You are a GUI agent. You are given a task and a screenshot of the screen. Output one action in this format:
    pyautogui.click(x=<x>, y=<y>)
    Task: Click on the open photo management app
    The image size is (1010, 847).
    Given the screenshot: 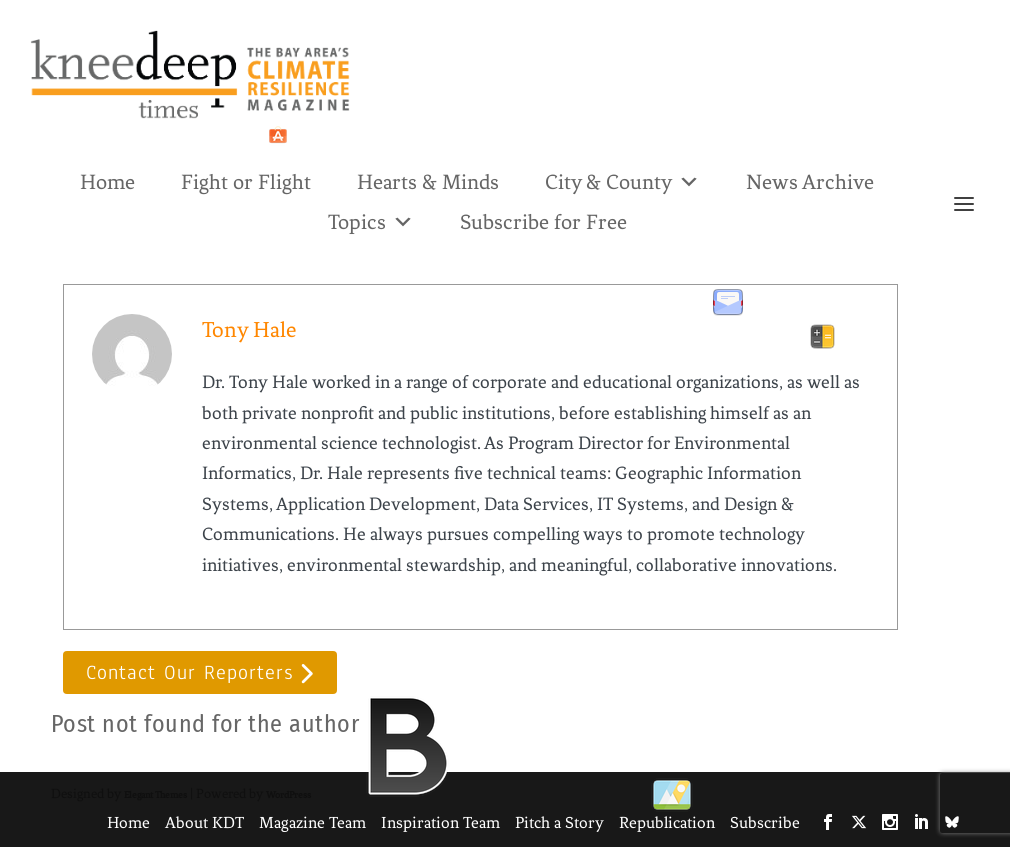 What is the action you would take?
    pyautogui.click(x=672, y=795)
    